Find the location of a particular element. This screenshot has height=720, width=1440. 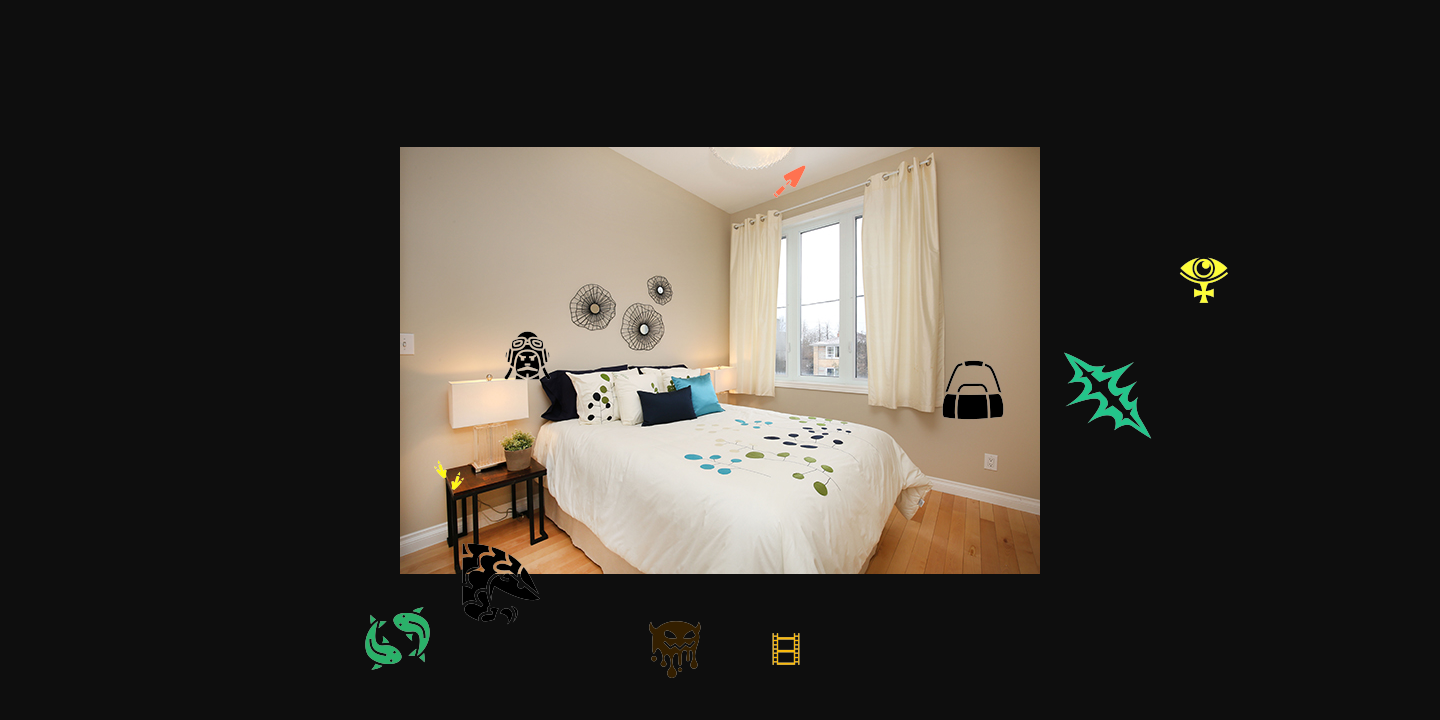

access gardening or landscaping tools is located at coordinates (789, 181).